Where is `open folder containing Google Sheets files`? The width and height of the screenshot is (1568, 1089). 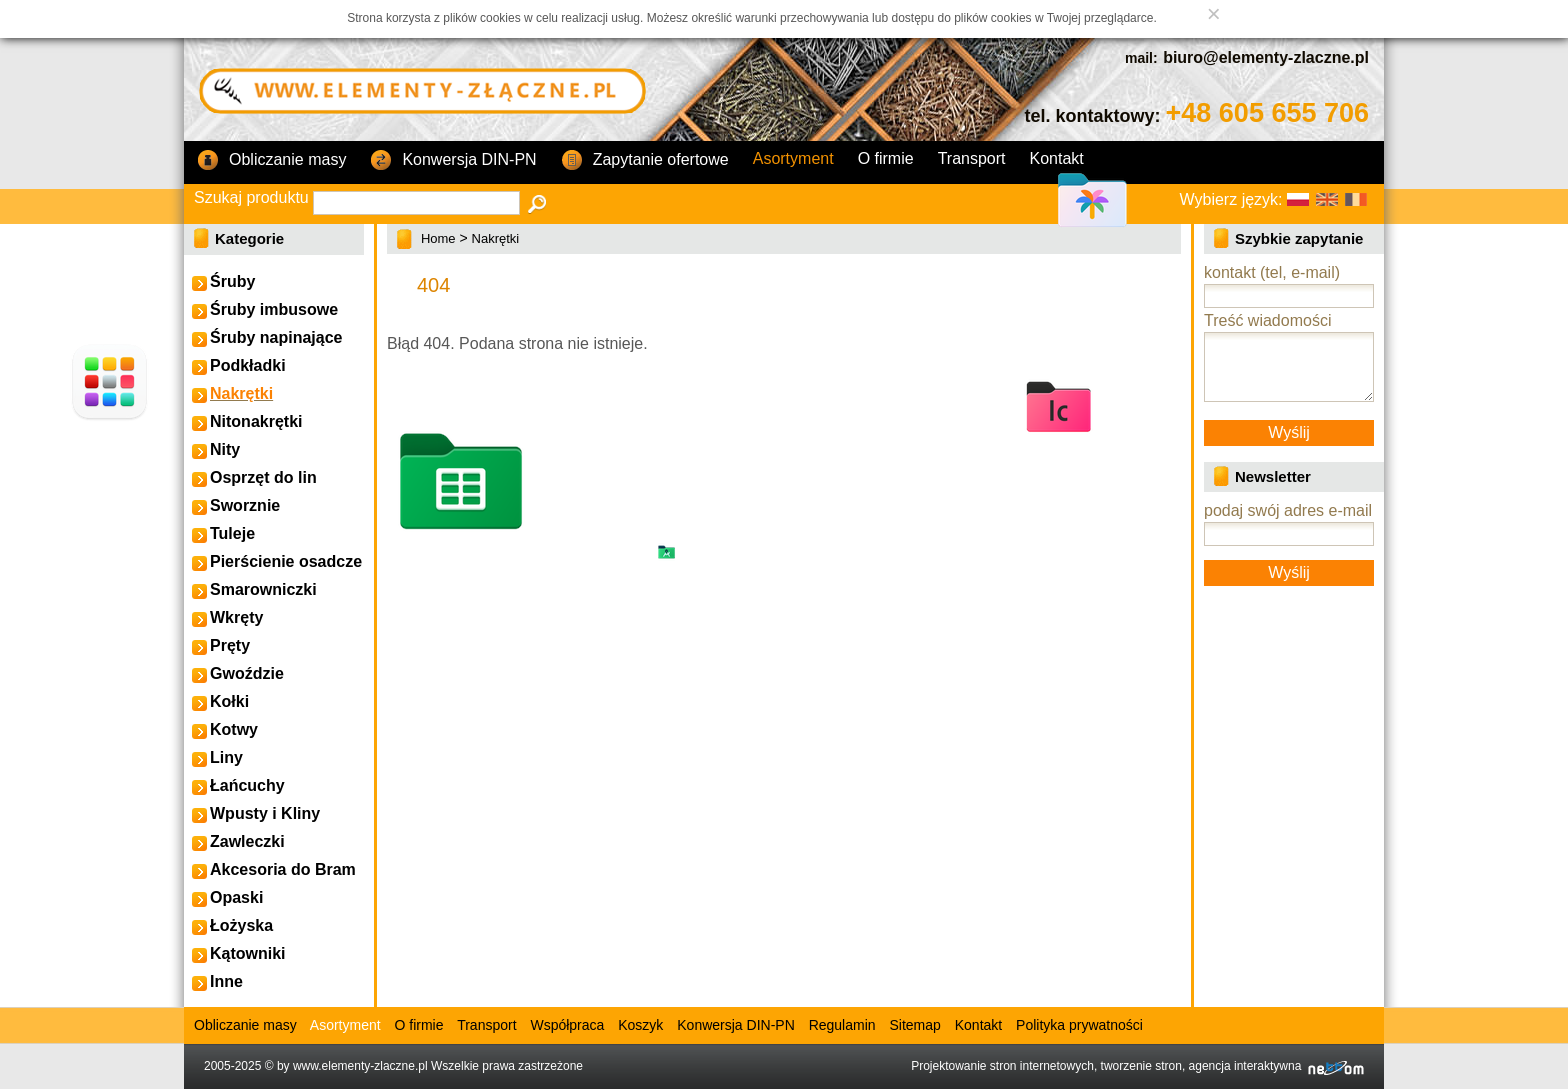 open folder containing Google Sheets files is located at coordinates (460, 484).